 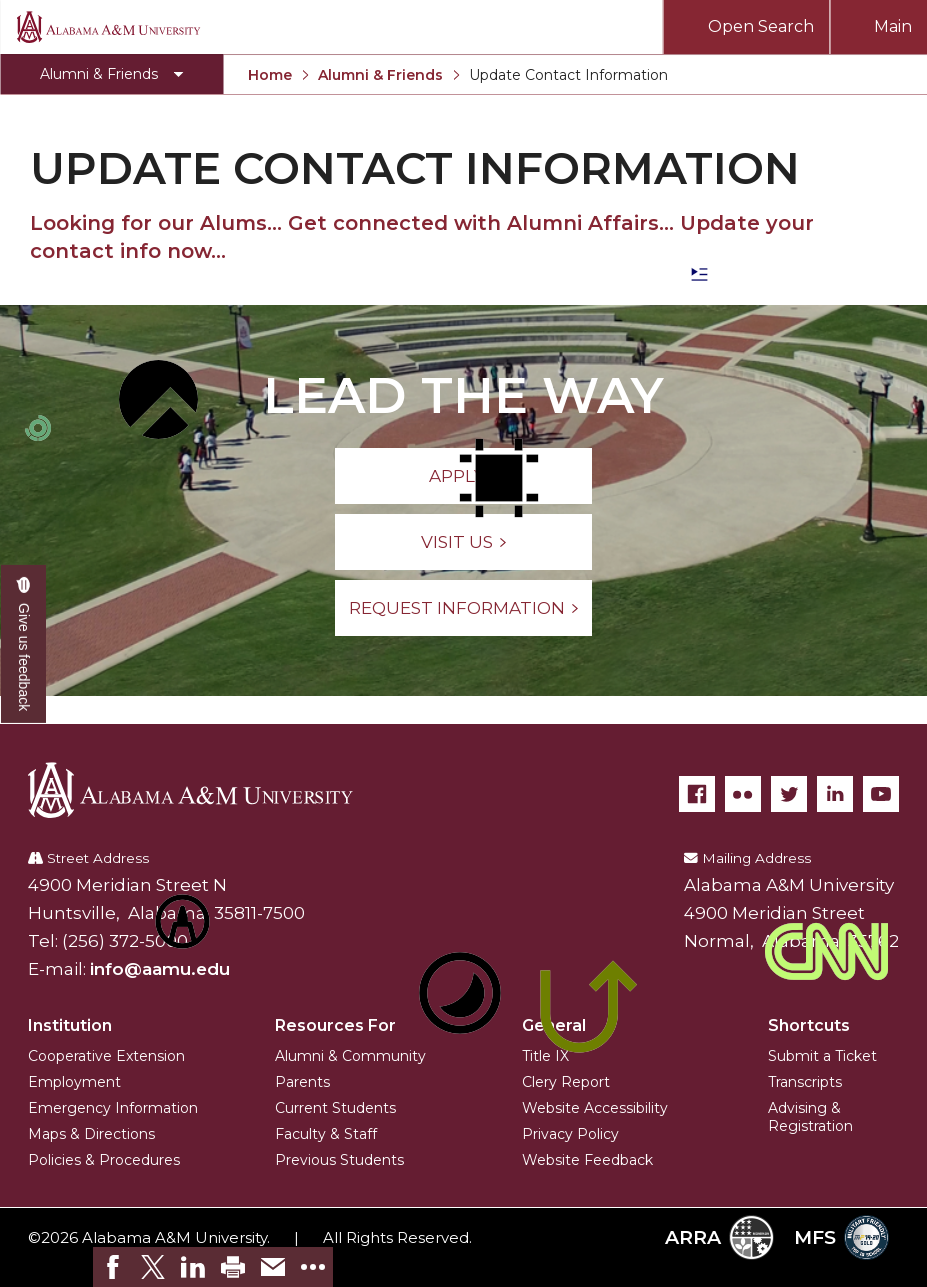 I want to click on sketch app logo, so click(x=182, y=921).